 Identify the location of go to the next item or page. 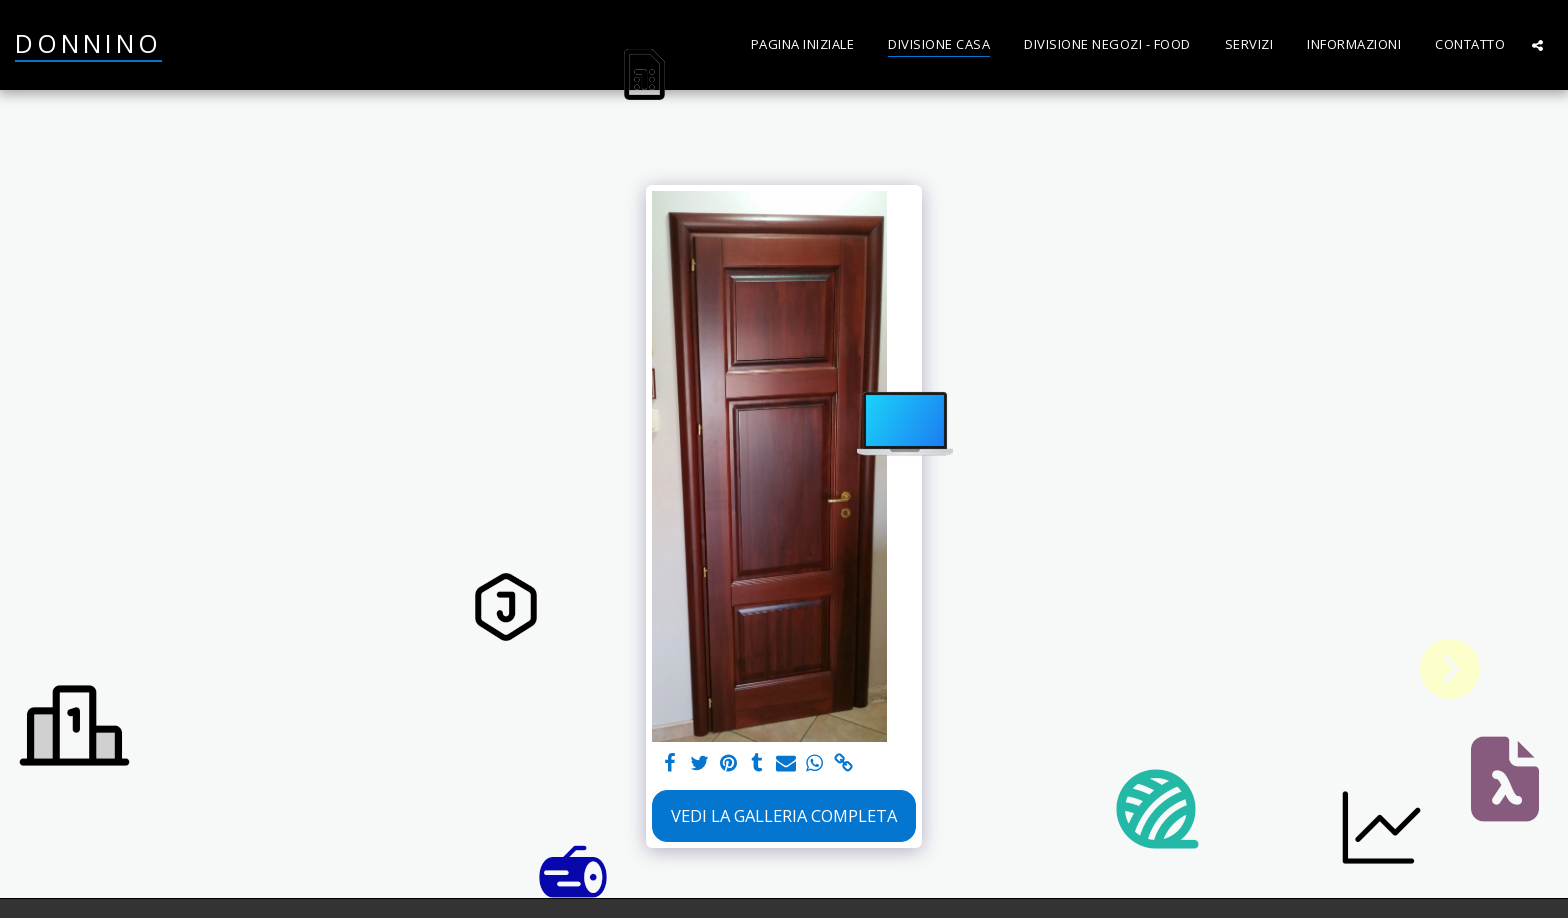
(1450, 669).